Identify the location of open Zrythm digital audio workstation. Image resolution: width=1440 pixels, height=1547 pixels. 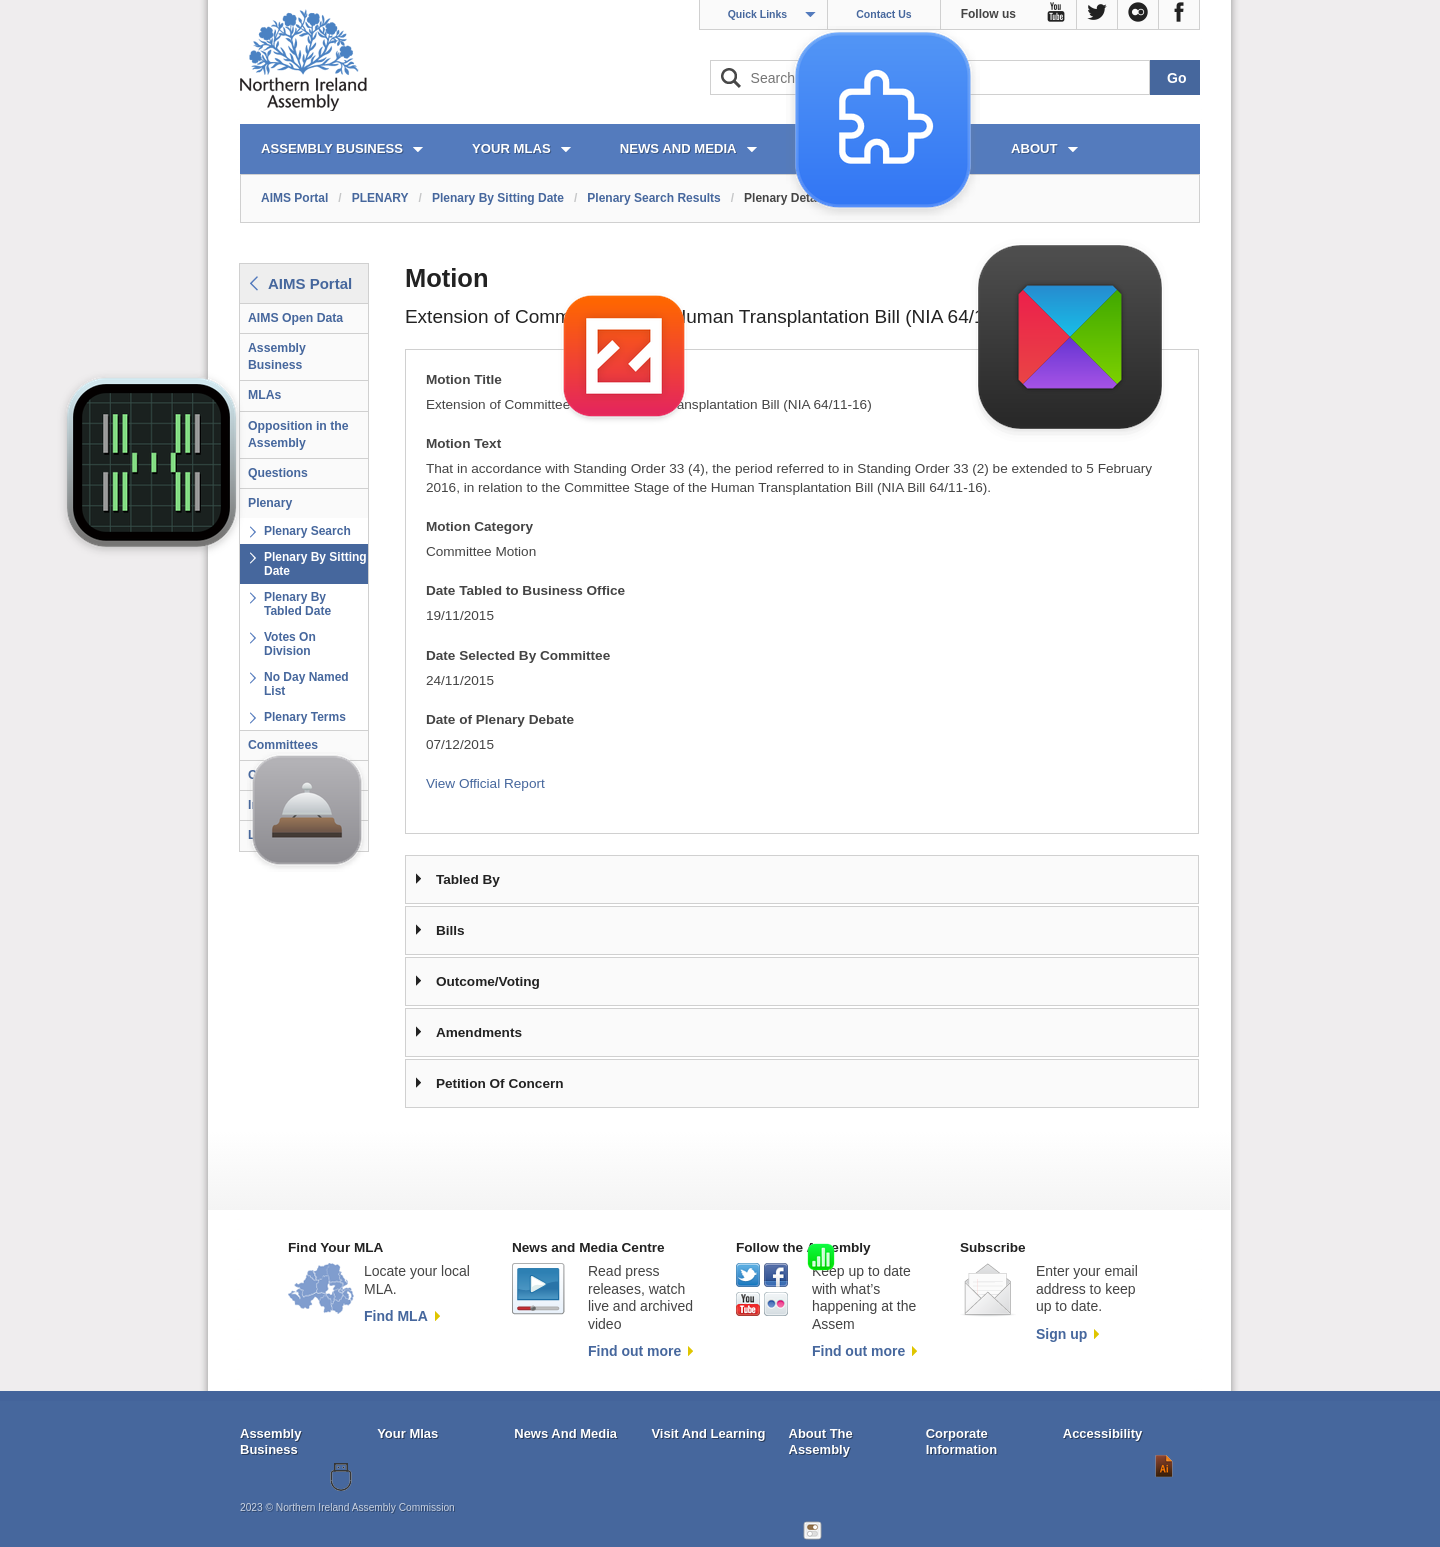
(624, 356).